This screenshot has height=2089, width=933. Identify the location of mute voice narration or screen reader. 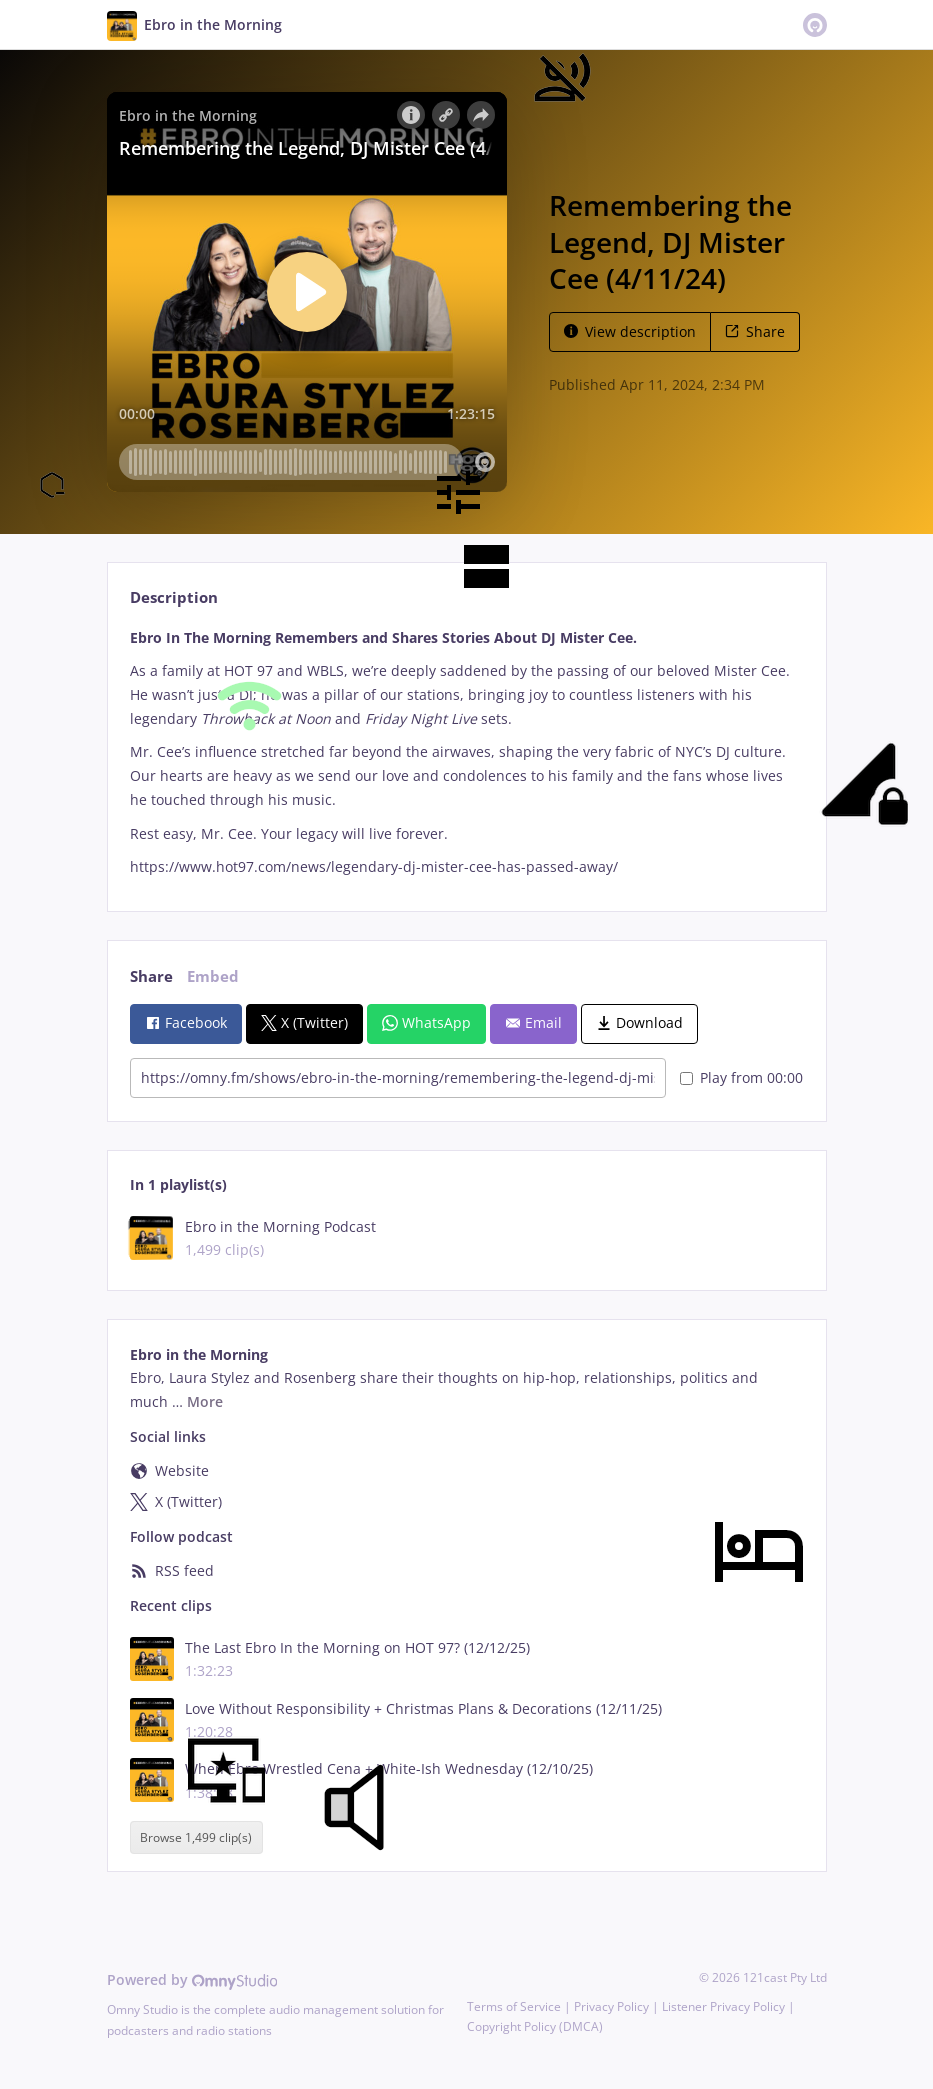
(562, 78).